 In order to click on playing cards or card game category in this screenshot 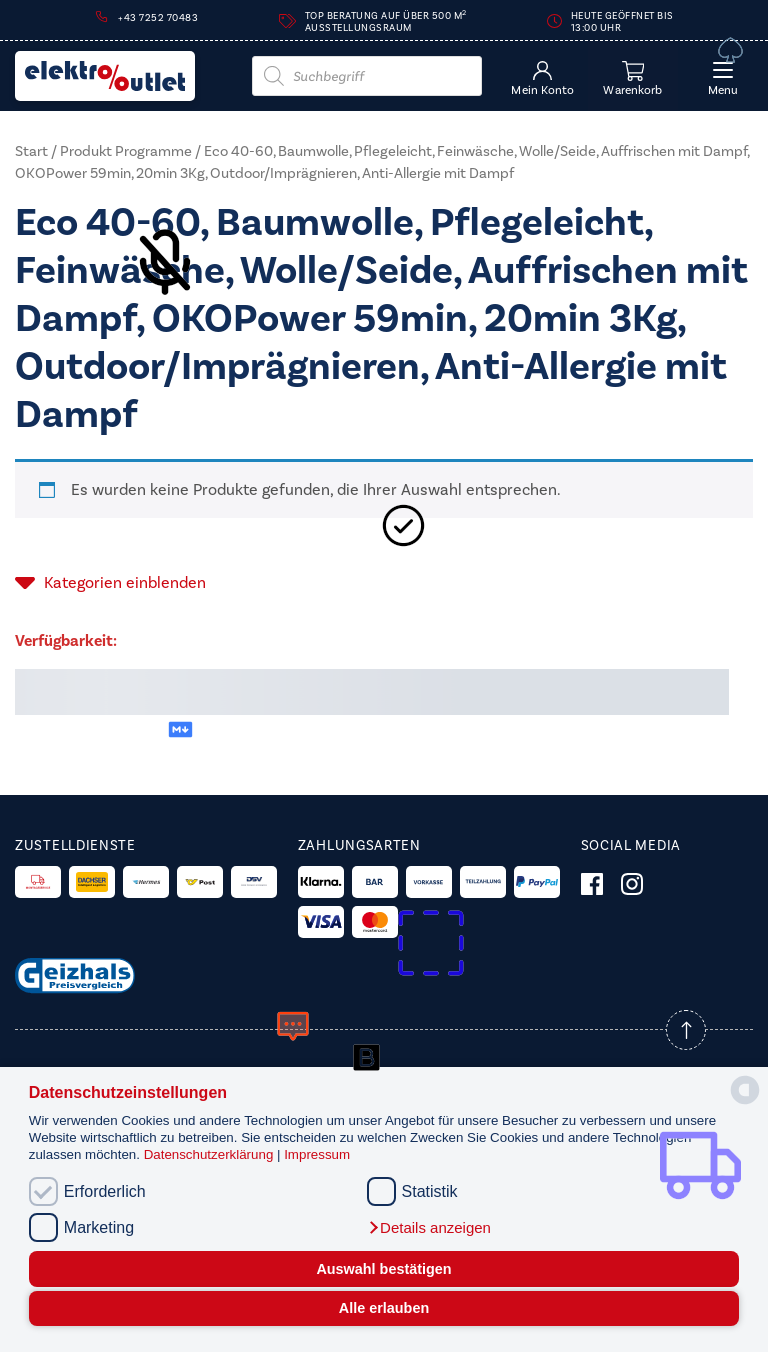, I will do `click(730, 50)`.